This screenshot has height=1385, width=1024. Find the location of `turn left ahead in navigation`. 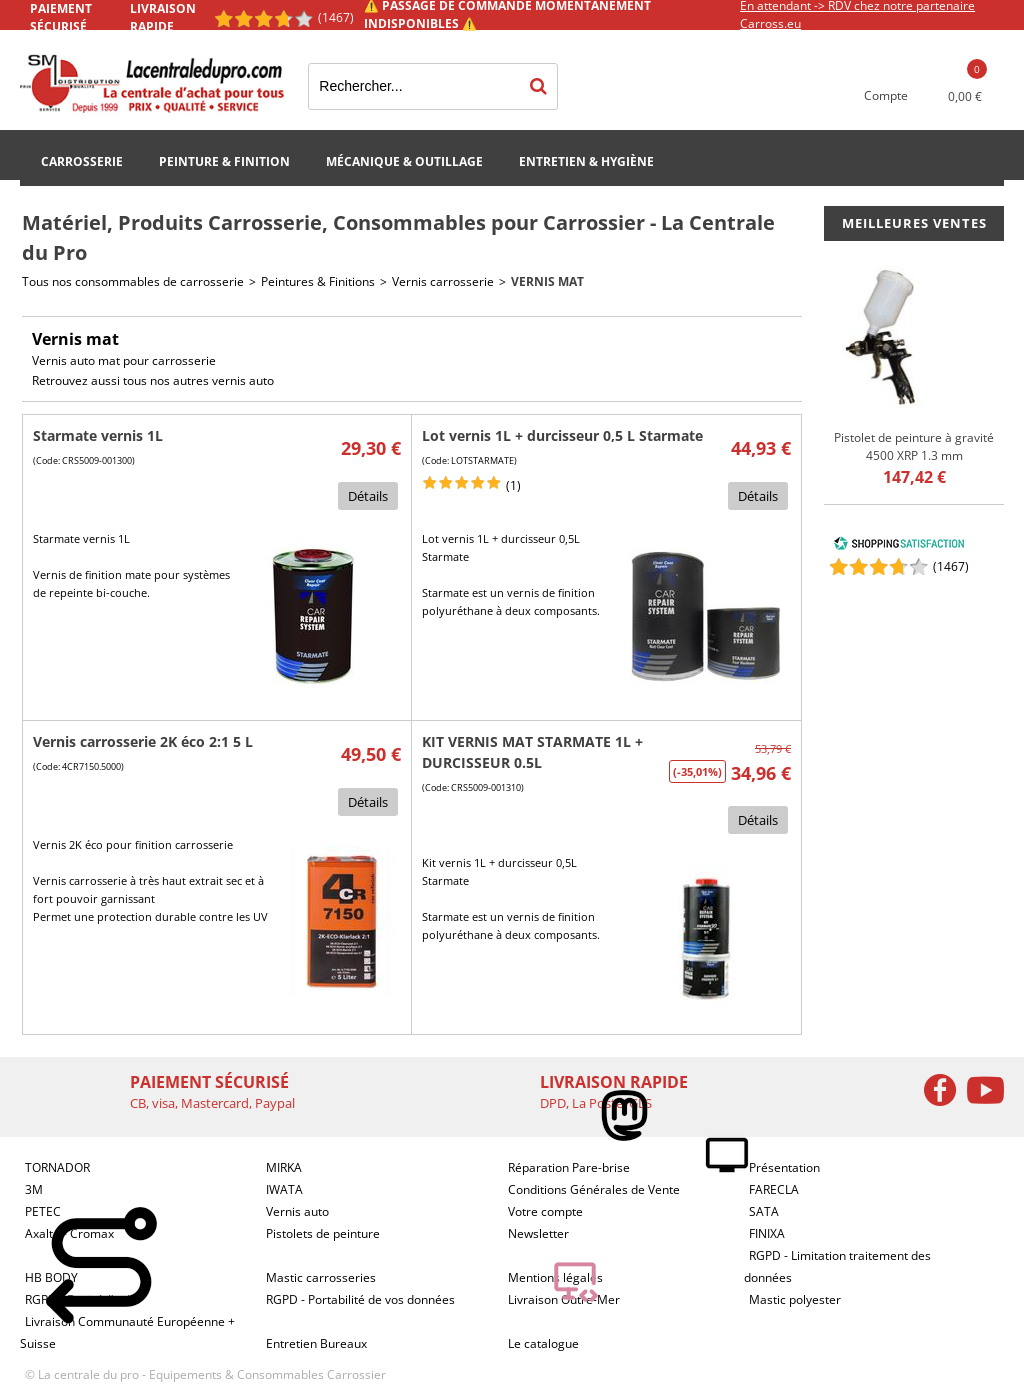

turn left ahead in navigation is located at coordinates (101, 1262).